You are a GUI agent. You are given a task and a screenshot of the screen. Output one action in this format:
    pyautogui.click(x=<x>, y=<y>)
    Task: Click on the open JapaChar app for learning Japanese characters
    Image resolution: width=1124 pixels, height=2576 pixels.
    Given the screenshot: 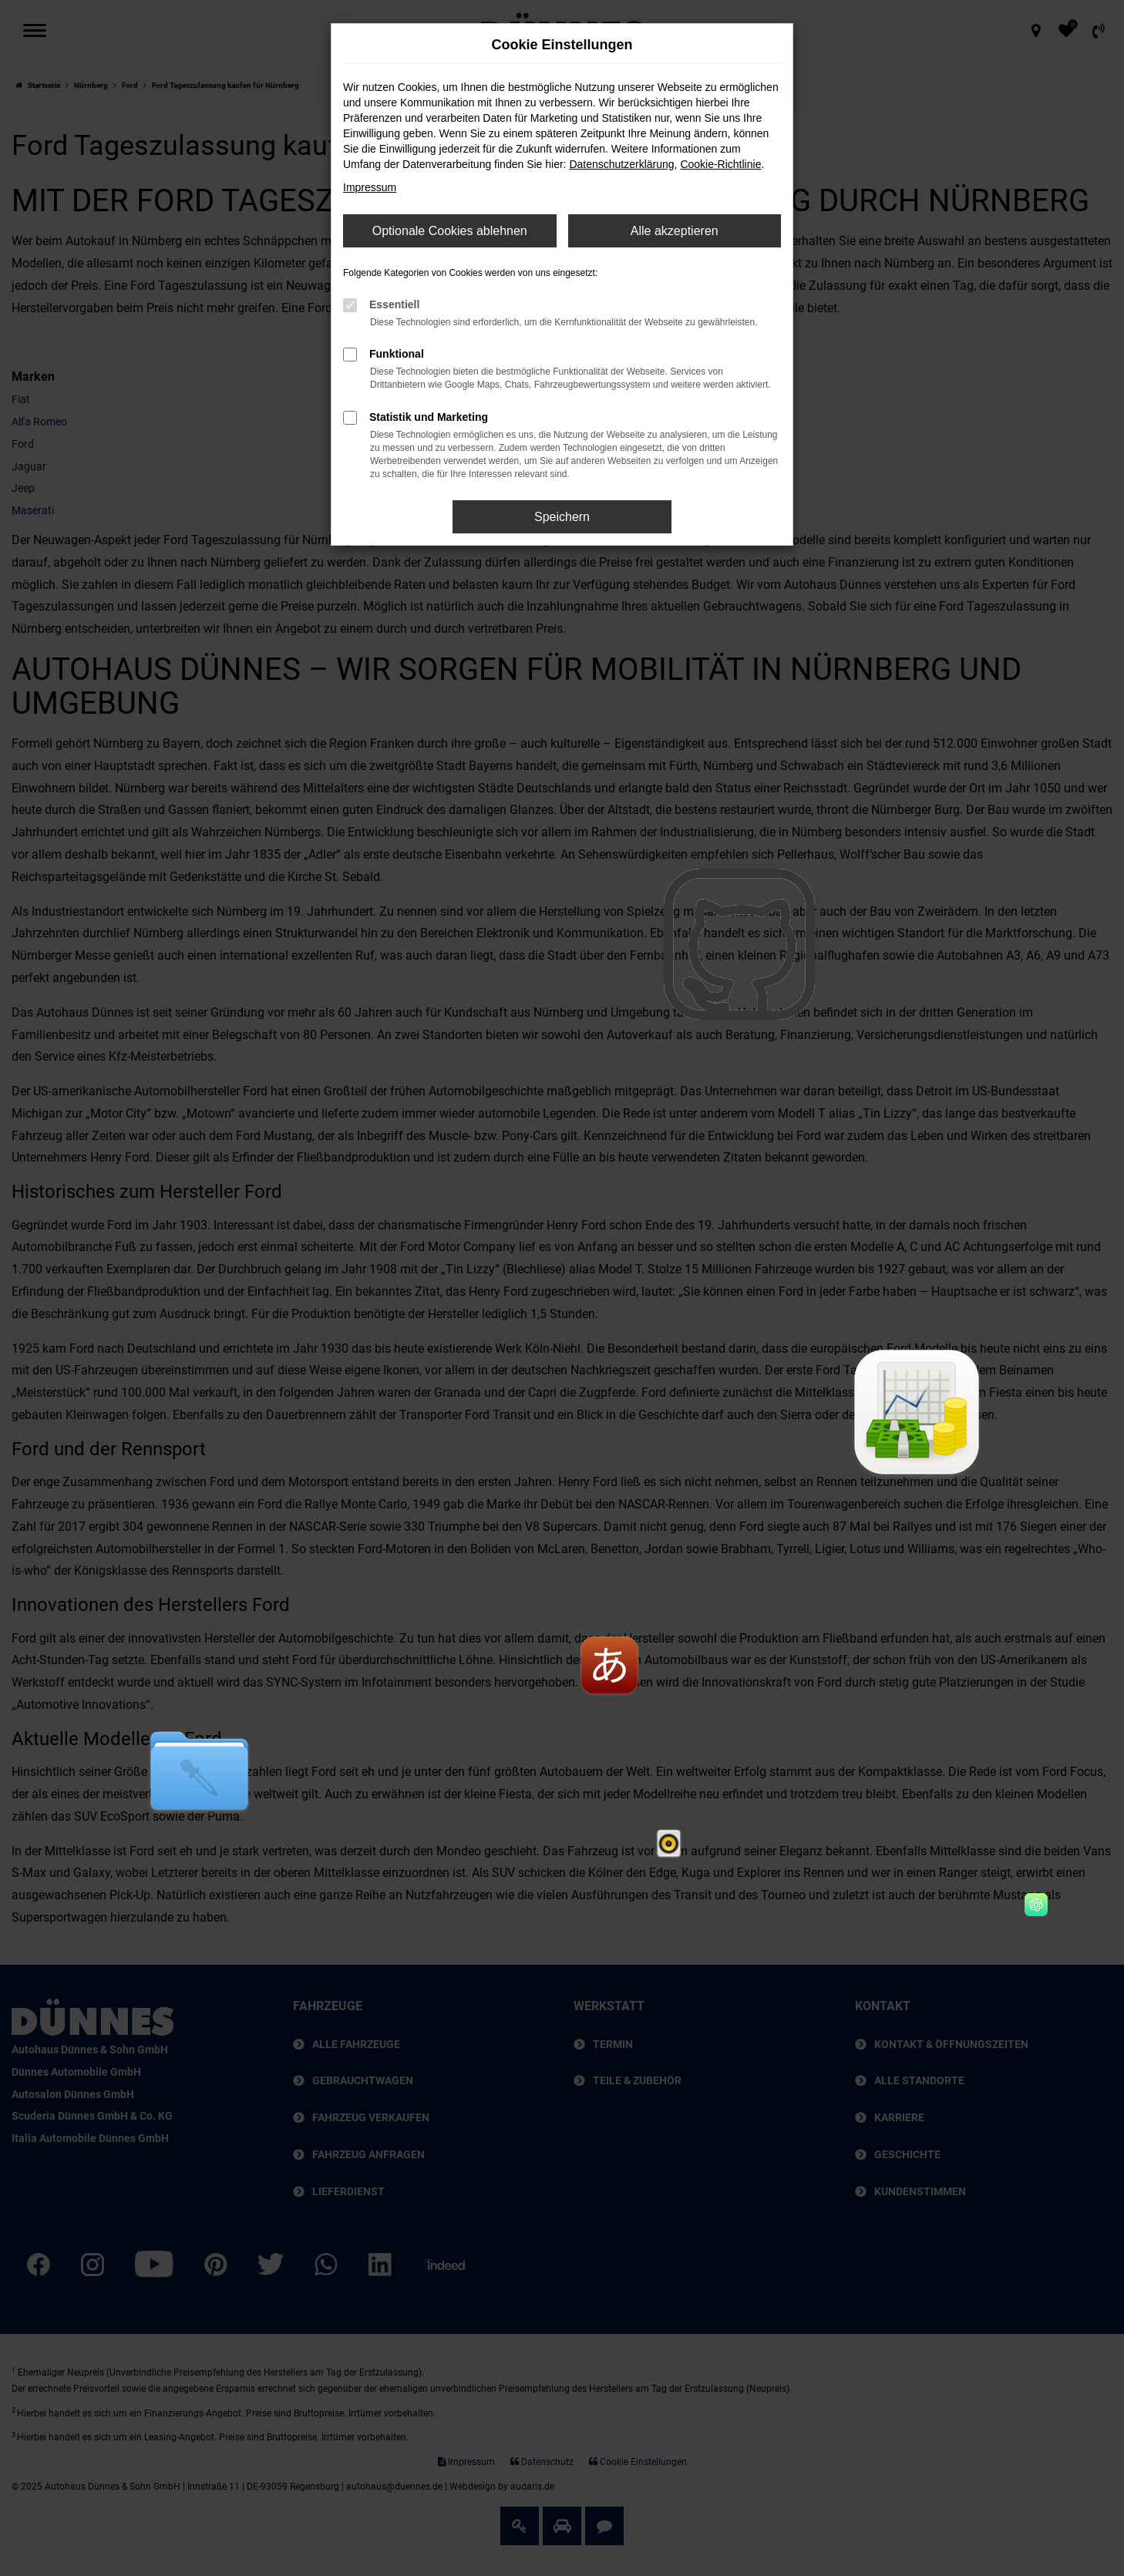 What is the action you would take?
    pyautogui.click(x=609, y=1665)
    